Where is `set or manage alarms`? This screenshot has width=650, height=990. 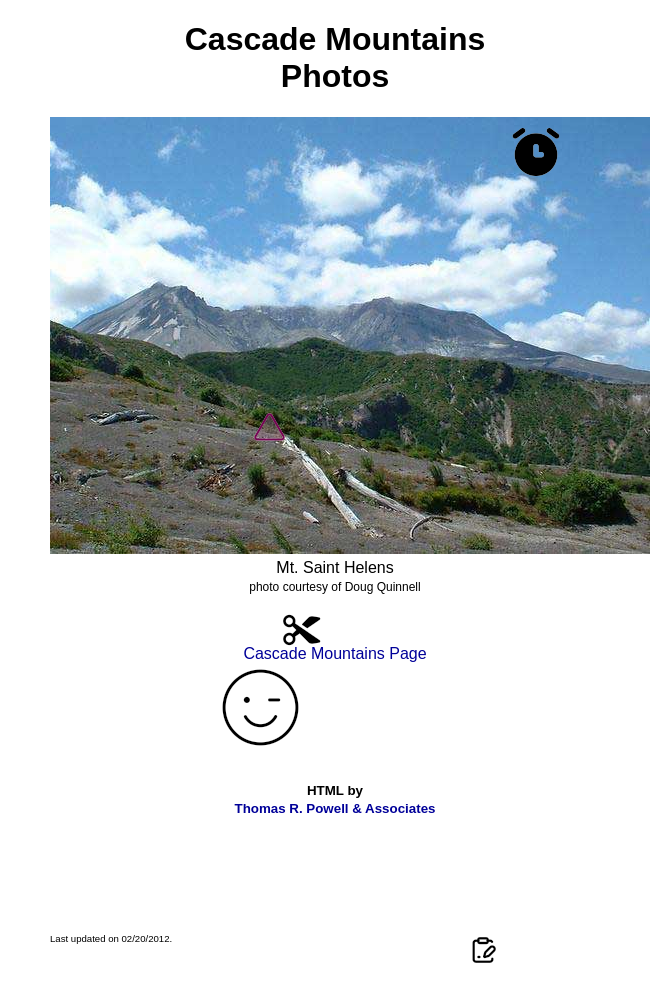 set or manage alarms is located at coordinates (536, 152).